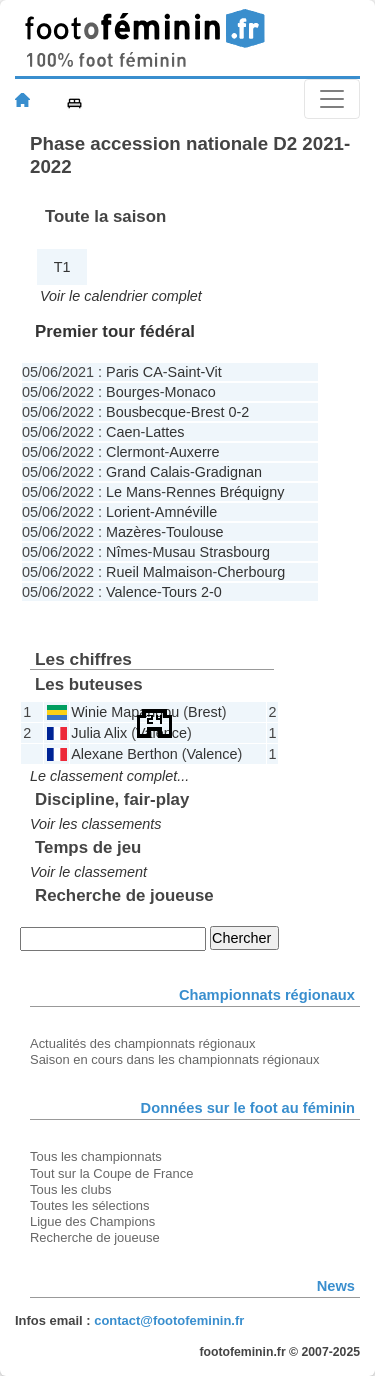 The height and width of the screenshot is (1376, 375). What do you see at coordinates (154, 723) in the screenshot?
I see `find nearby convenience stores` at bounding box center [154, 723].